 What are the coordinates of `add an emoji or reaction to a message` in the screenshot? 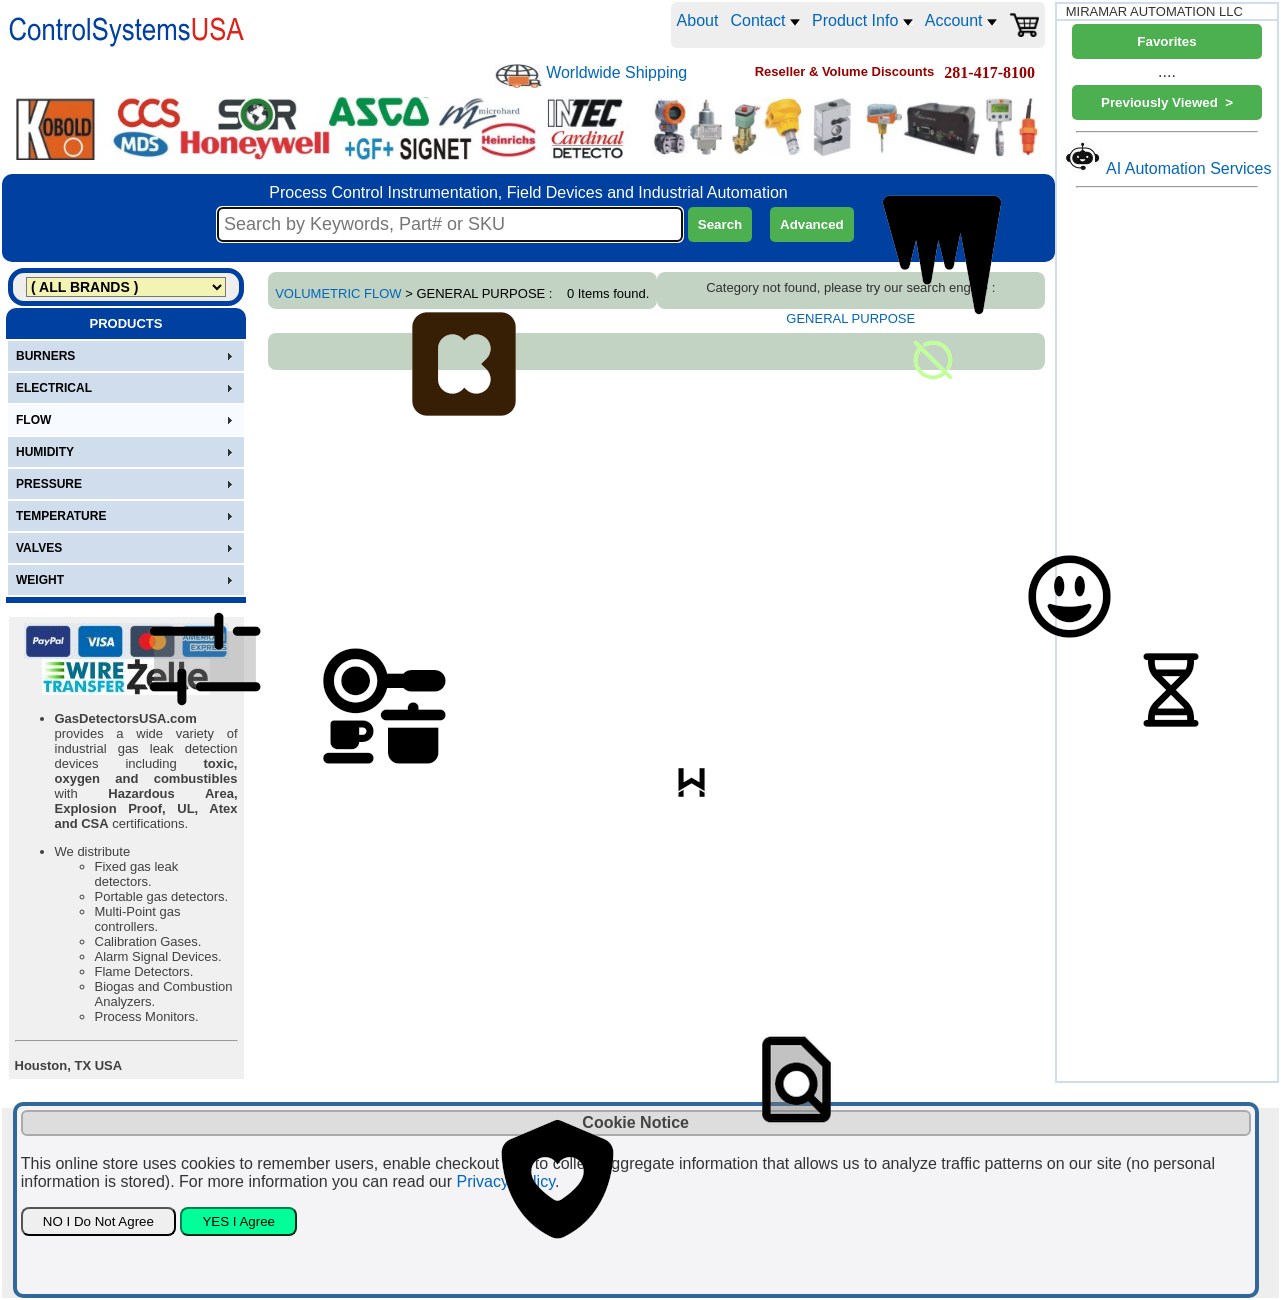 It's located at (1069, 596).